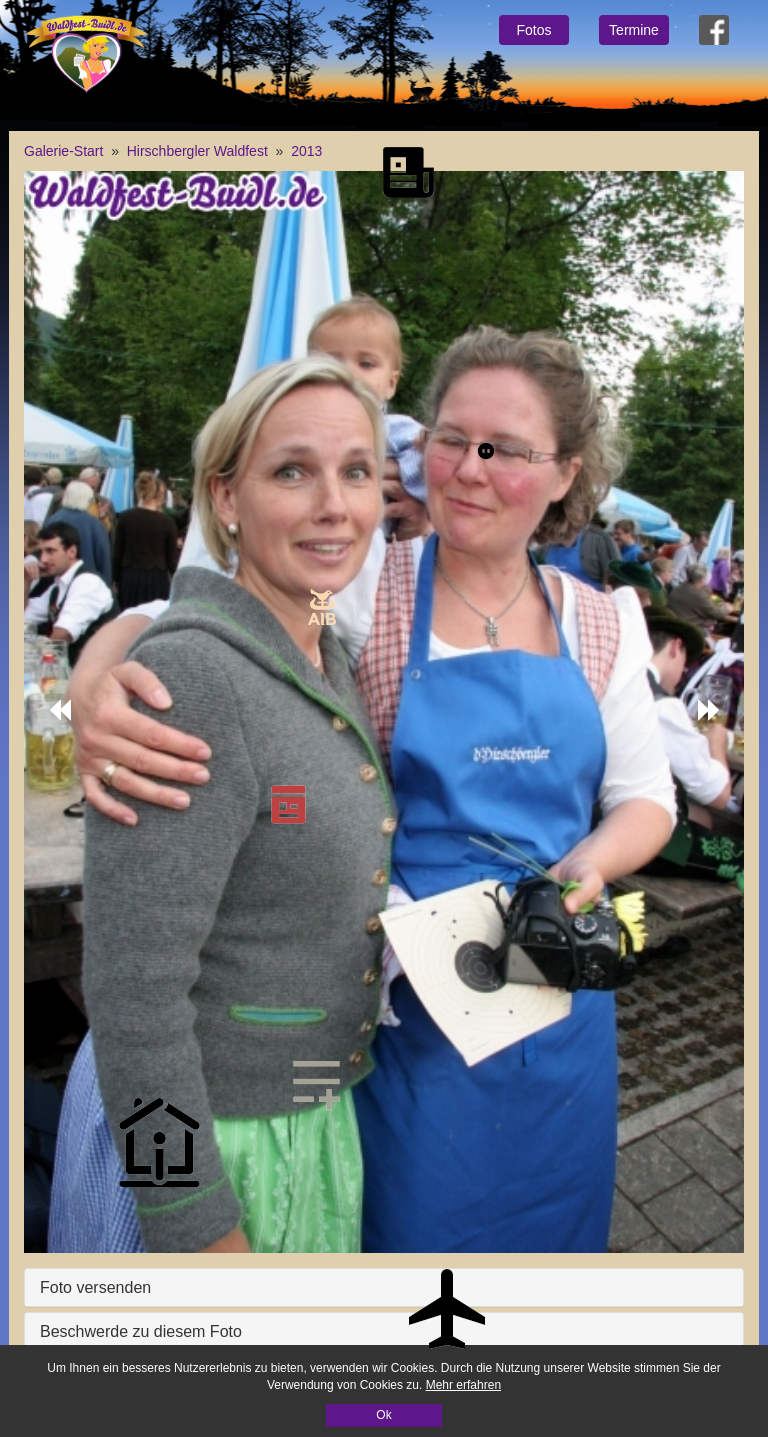 Image resolution: width=768 pixels, height=1437 pixels. Describe the element at coordinates (316, 1081) in the screenshot. I see `add a new menu item` at that location.